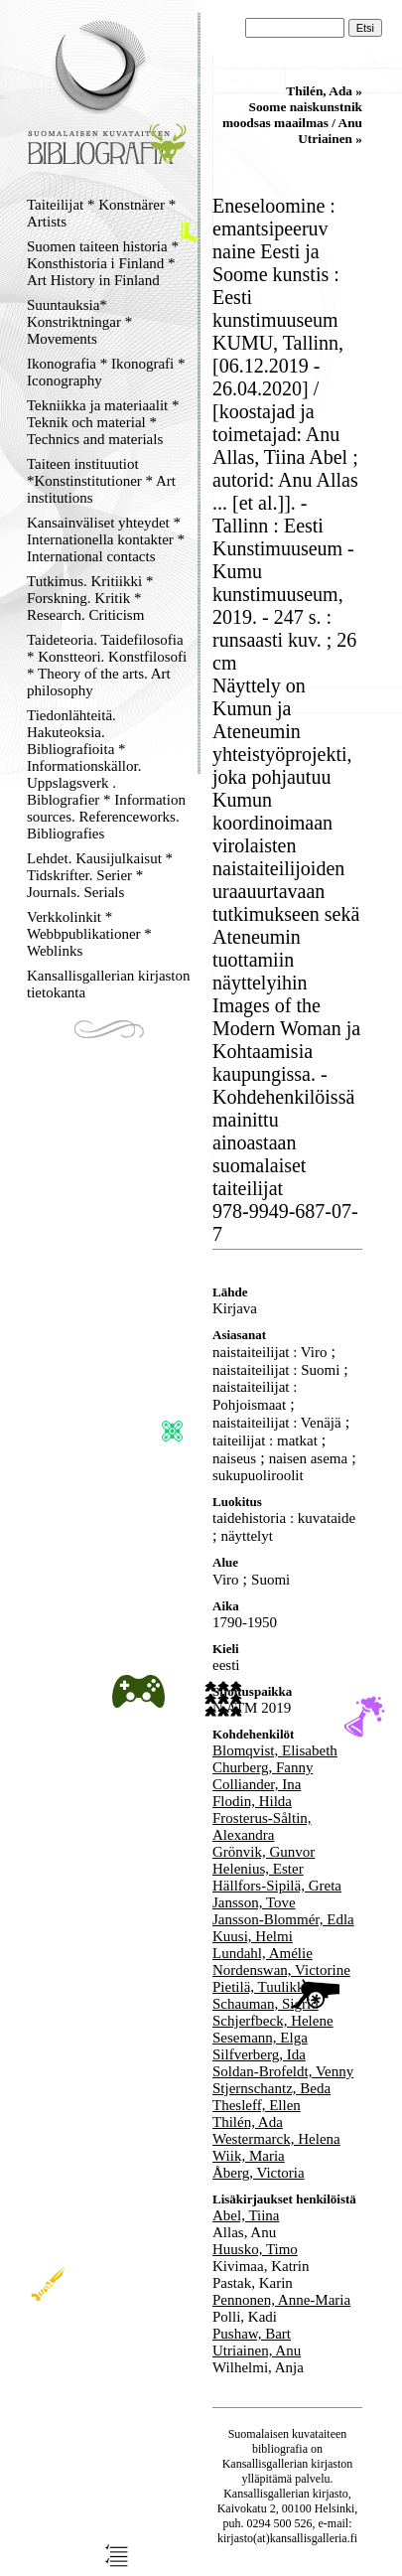 This screenshot has width=402, height=2576. I want to click on access alchemy or crafting features, so click(364, 1717).